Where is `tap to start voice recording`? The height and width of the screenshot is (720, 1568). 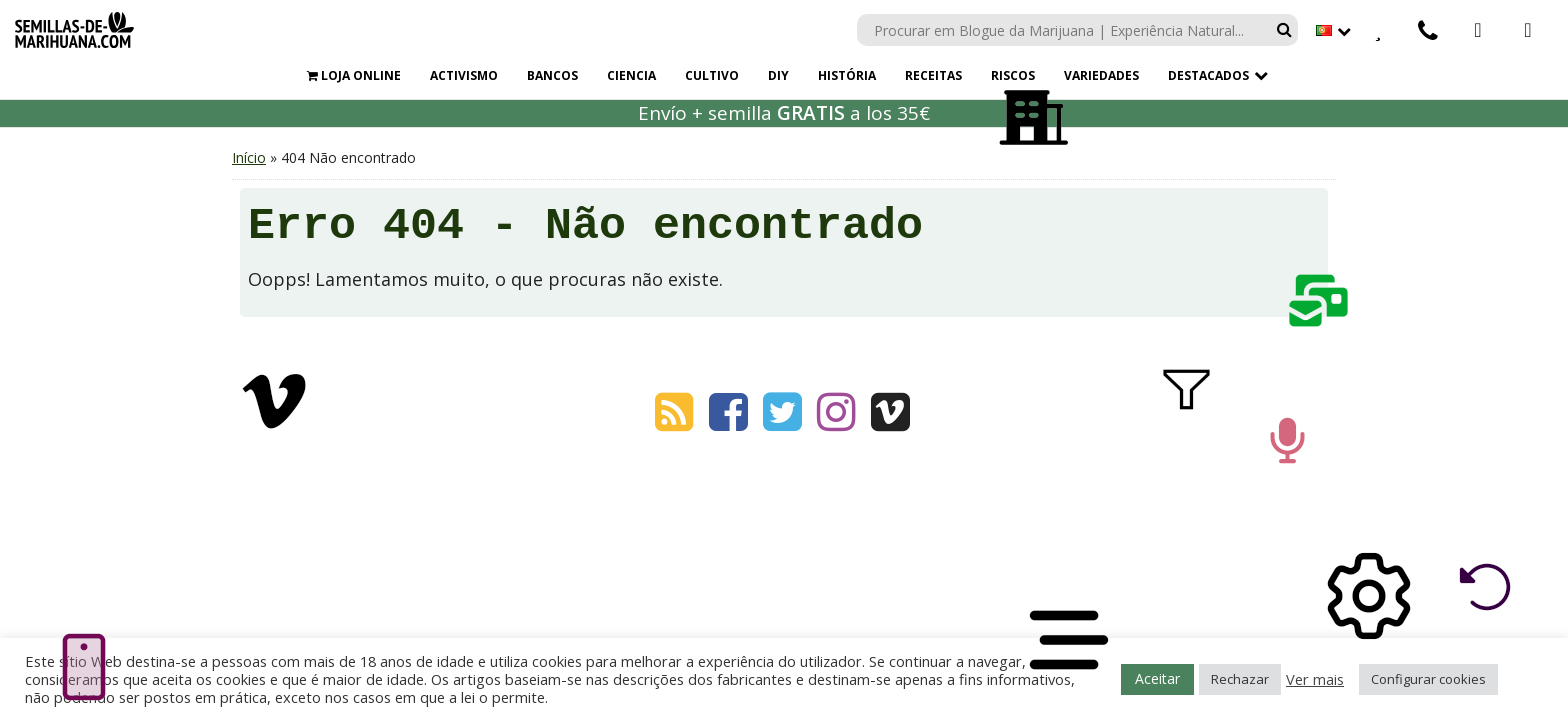
tap to start voice recording is located at coordinates (1287, 440).